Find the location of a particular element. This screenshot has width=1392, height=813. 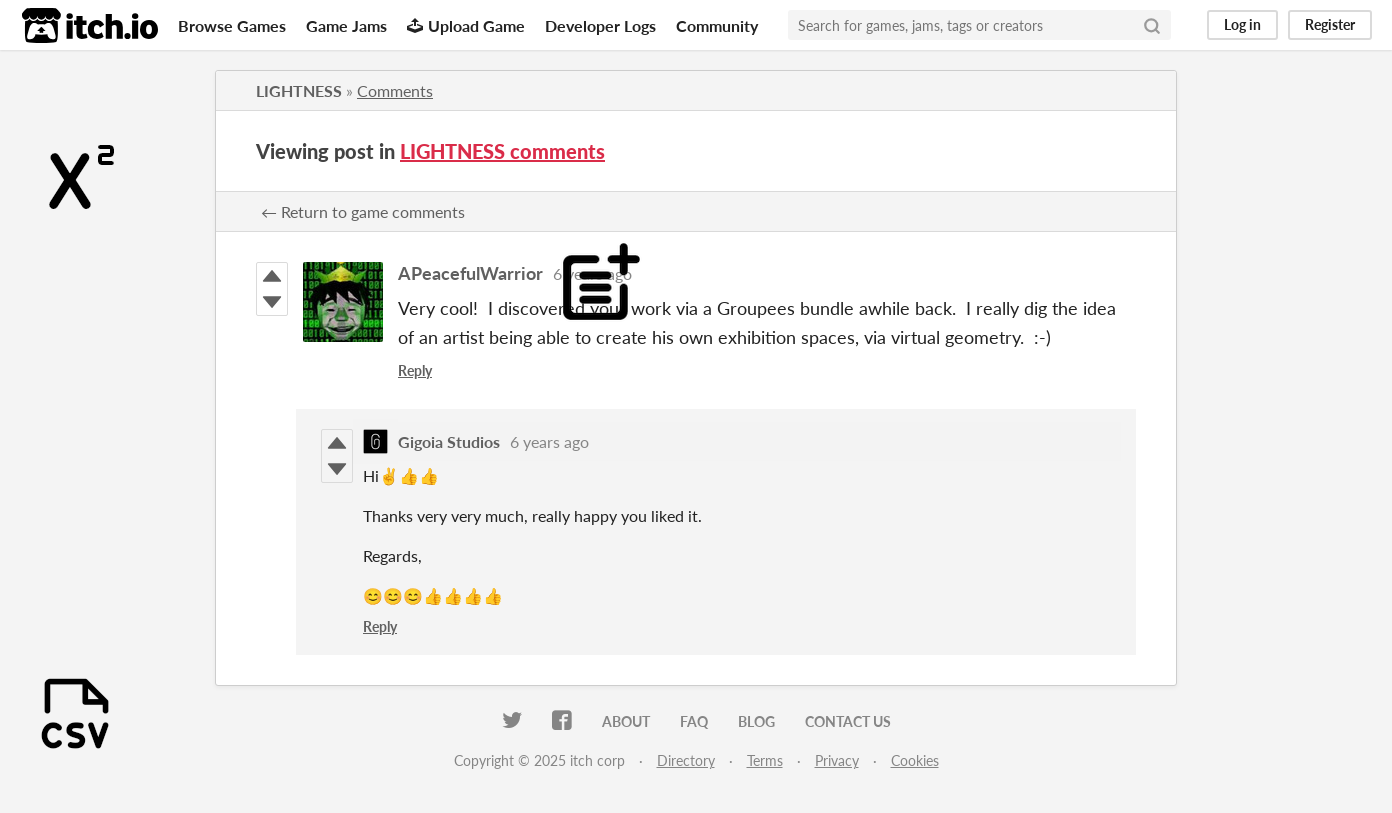

download or export data as a CSV file is located at coordinates (76, 716).